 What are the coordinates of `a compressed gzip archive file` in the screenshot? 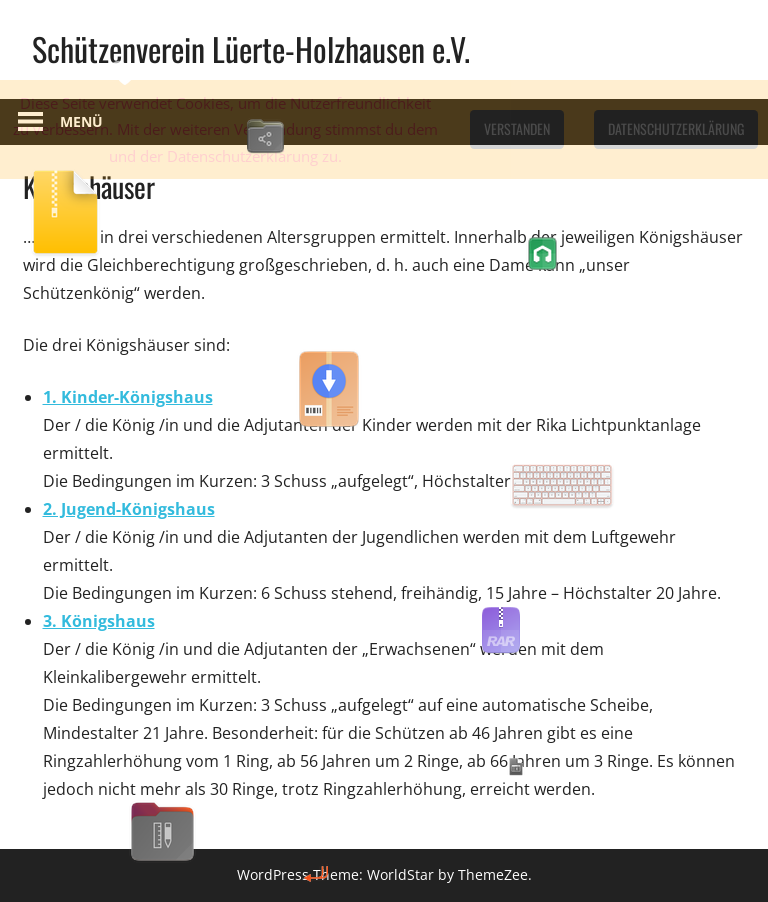 It's located at (65, 213).